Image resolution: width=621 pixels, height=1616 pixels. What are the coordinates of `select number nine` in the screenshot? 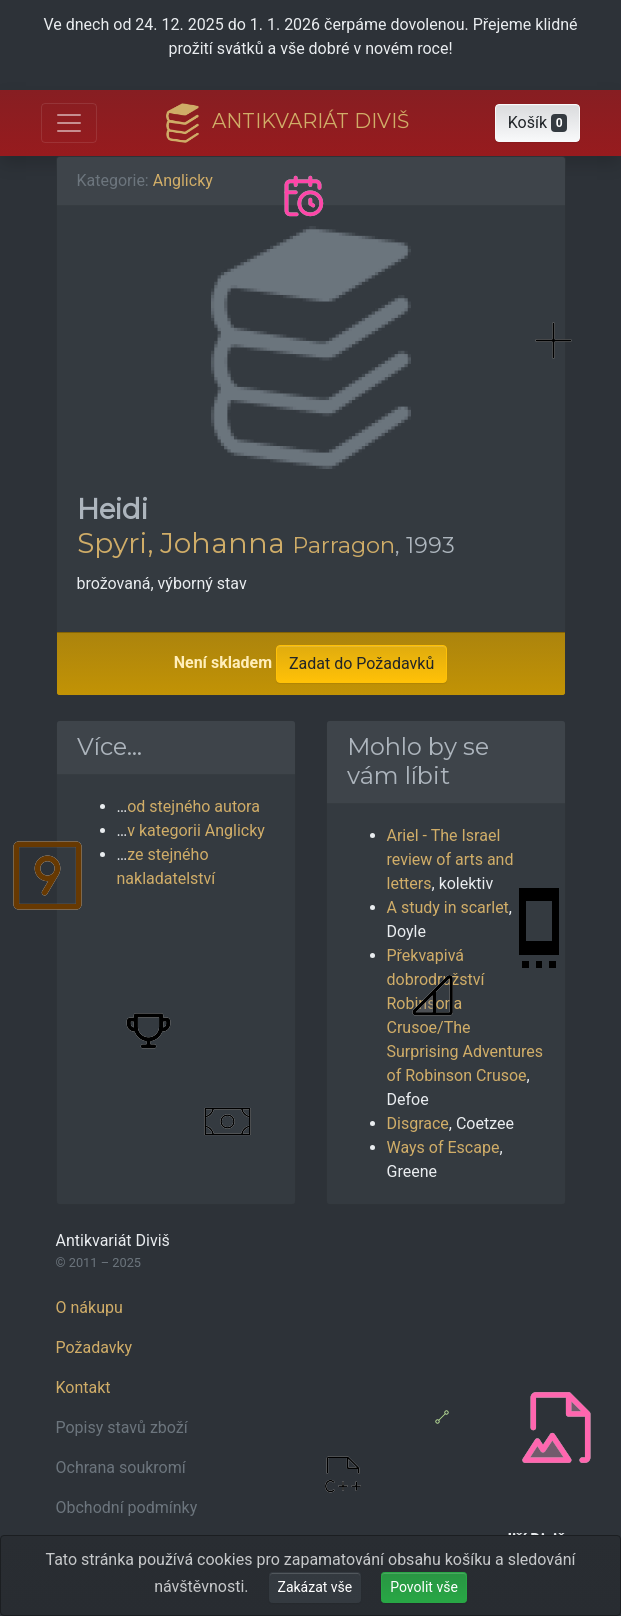 It's located at (47, 875).